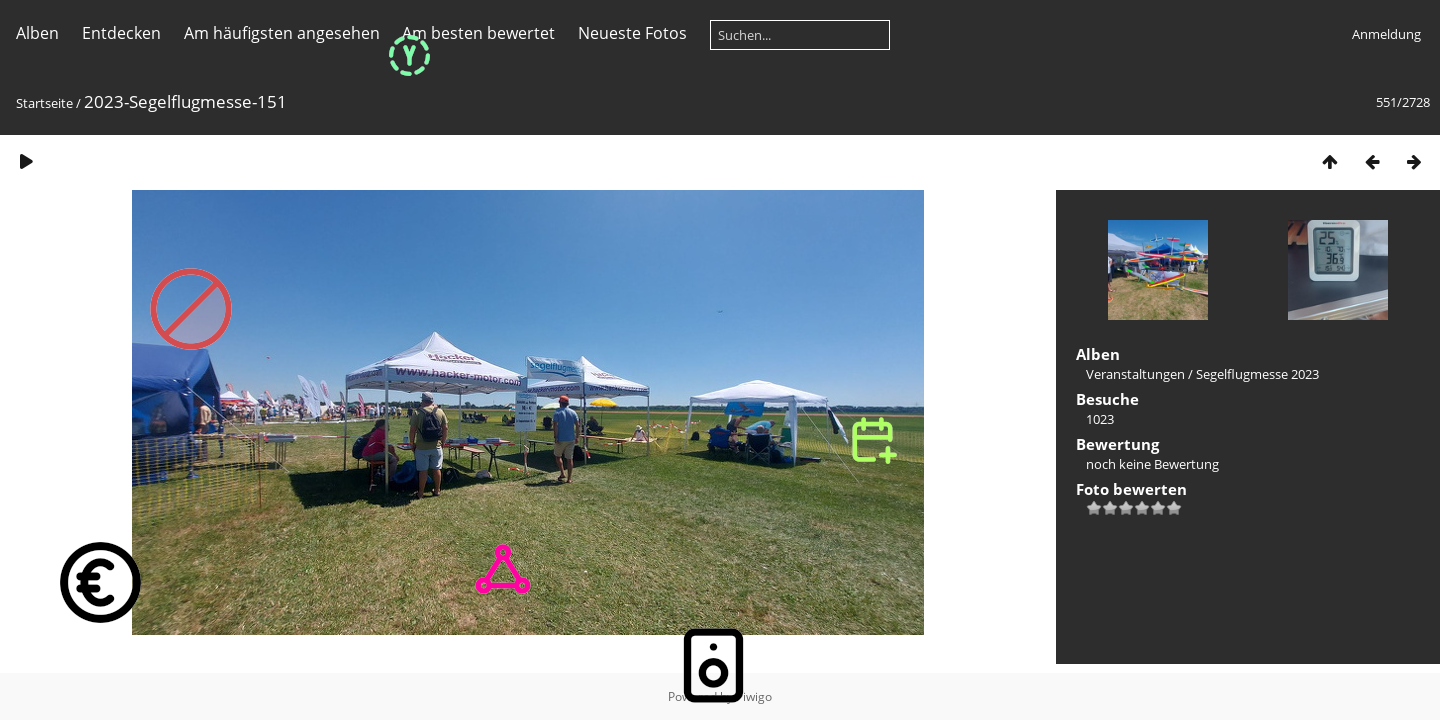 The width and height of the screenshot is (1440, 720). What do you see at coordinates (100, 582) in the screenshot?
I see `view balance in euros` at bounding box center [100, 582].